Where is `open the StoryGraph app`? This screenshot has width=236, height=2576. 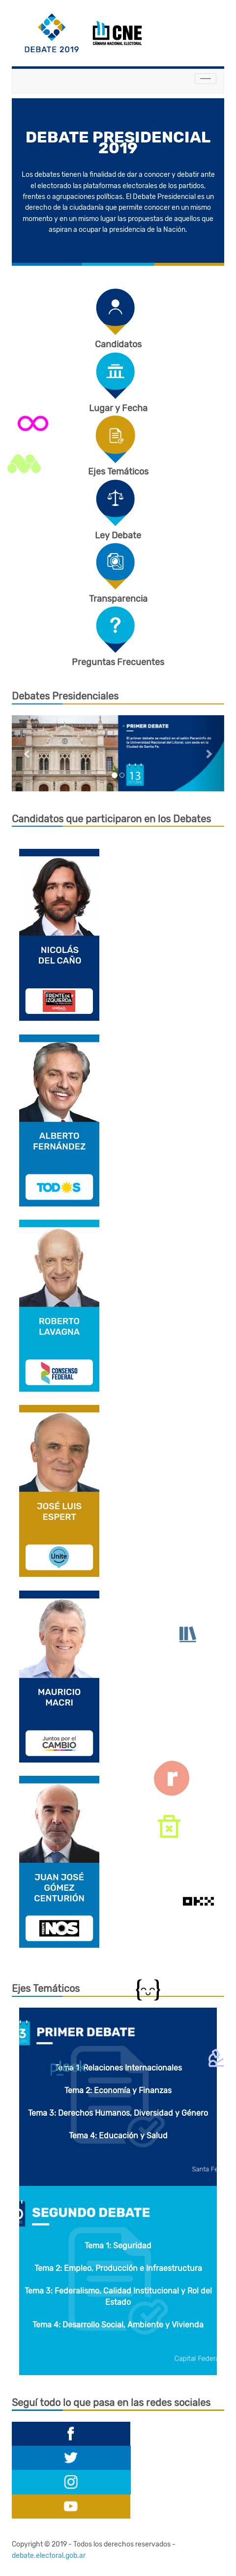 open the StoryGraph app is located at coordinates (188, 1634).